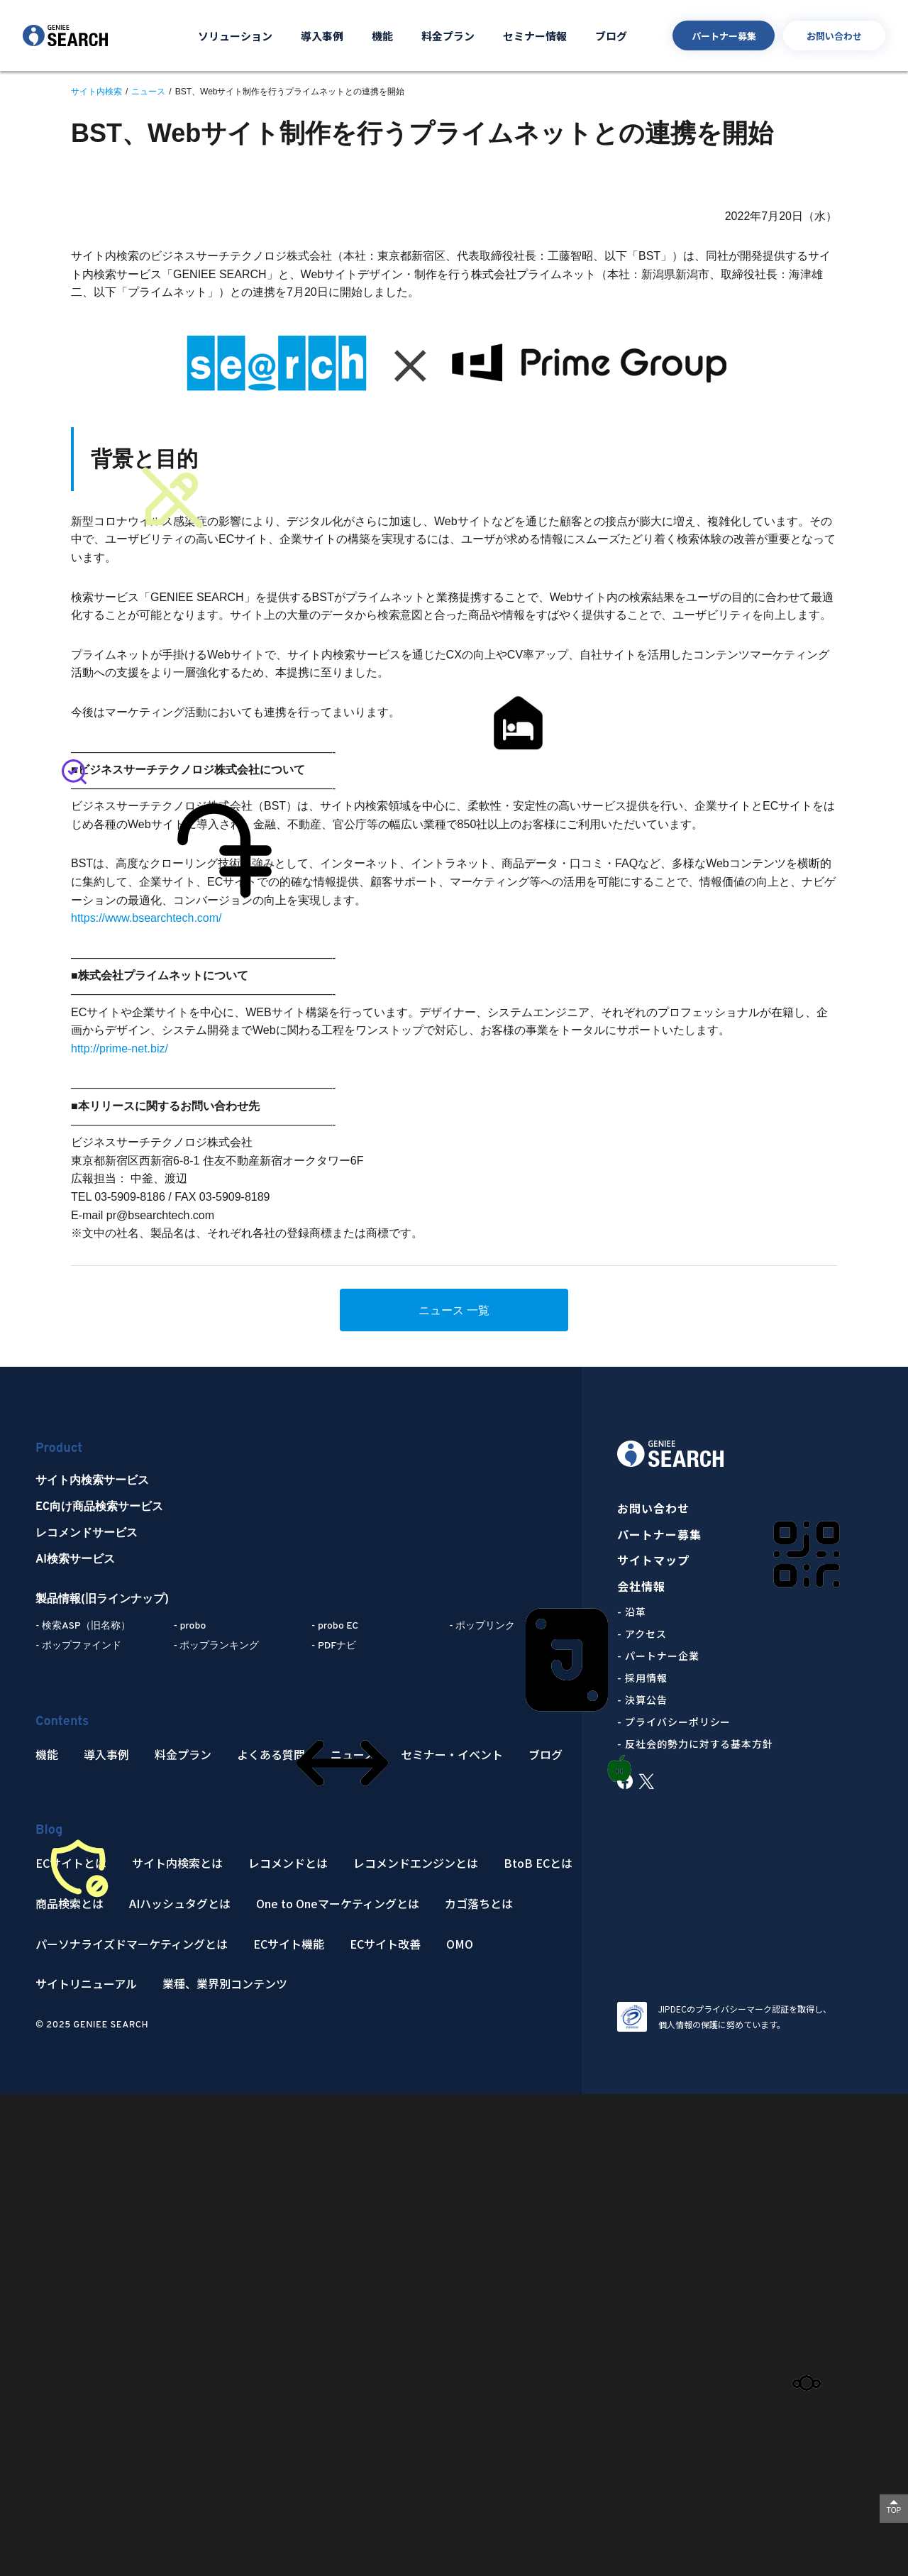  I want to click on jack playing card in a card game app, so click(567, 1660).